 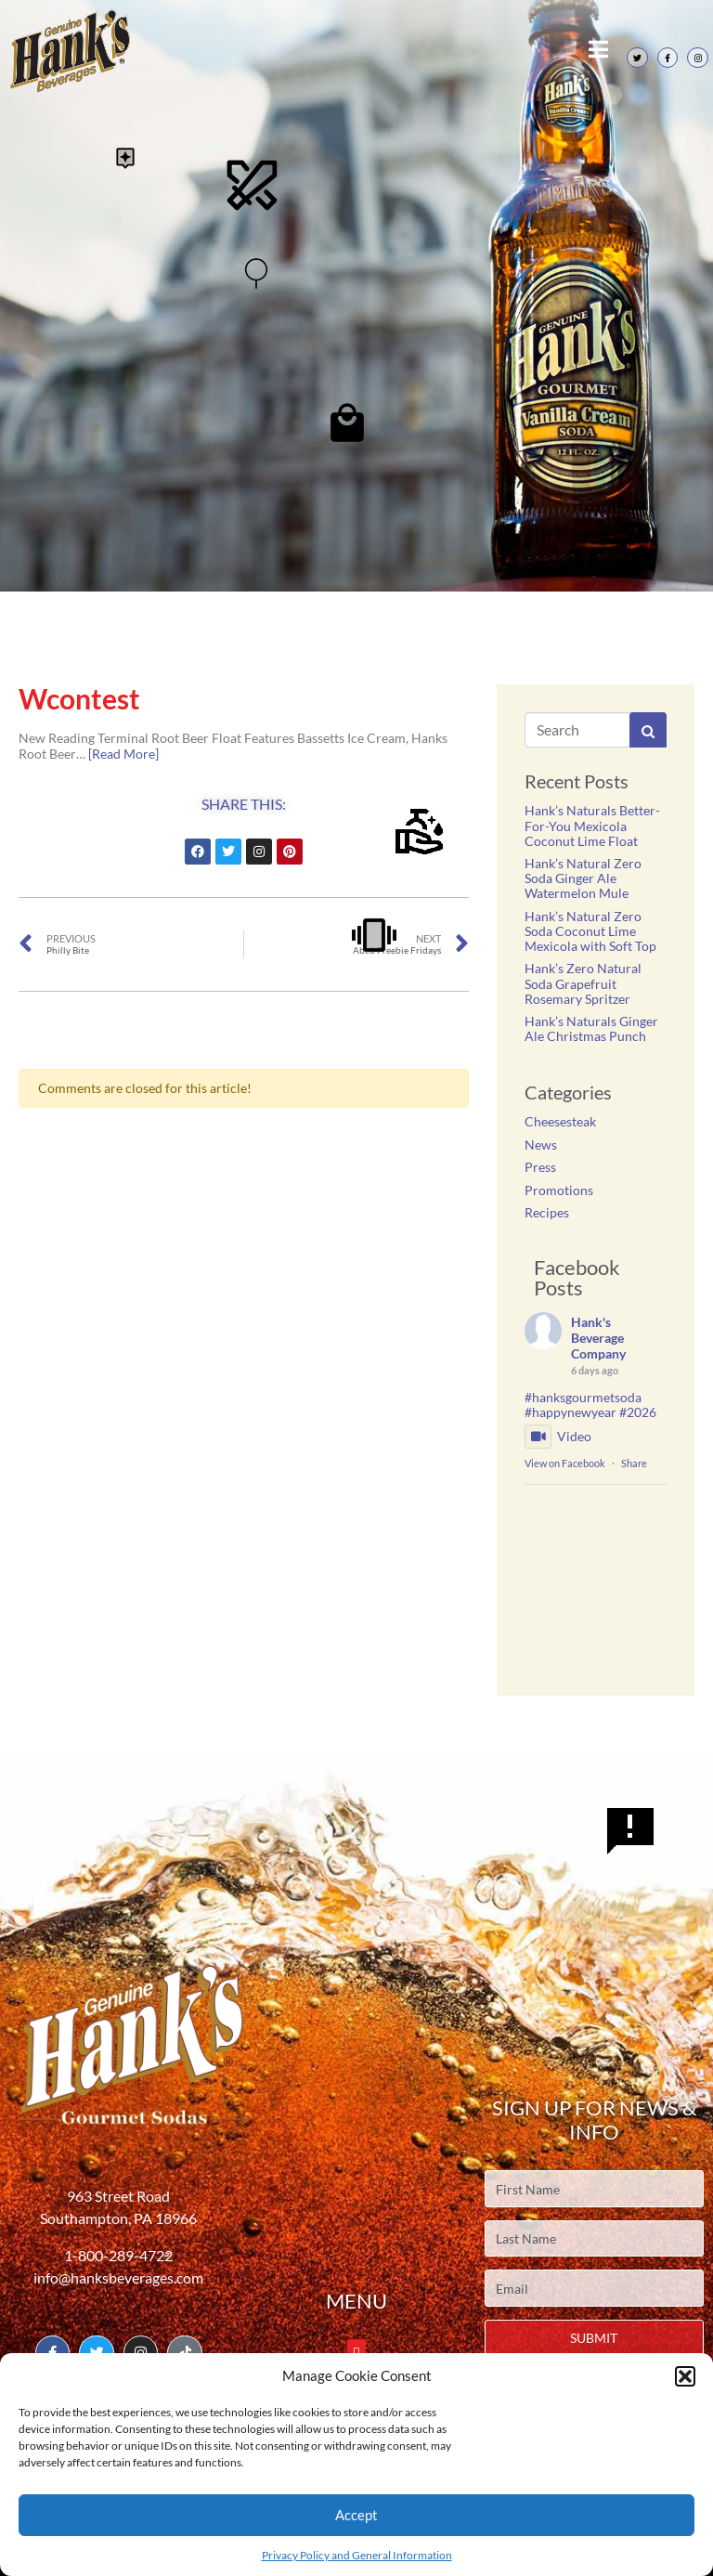 What do you see at coordinates (421, 831) in the screenshot?
I see `hand hygiene or sanitization reminder` at bounding box center [421, 831].